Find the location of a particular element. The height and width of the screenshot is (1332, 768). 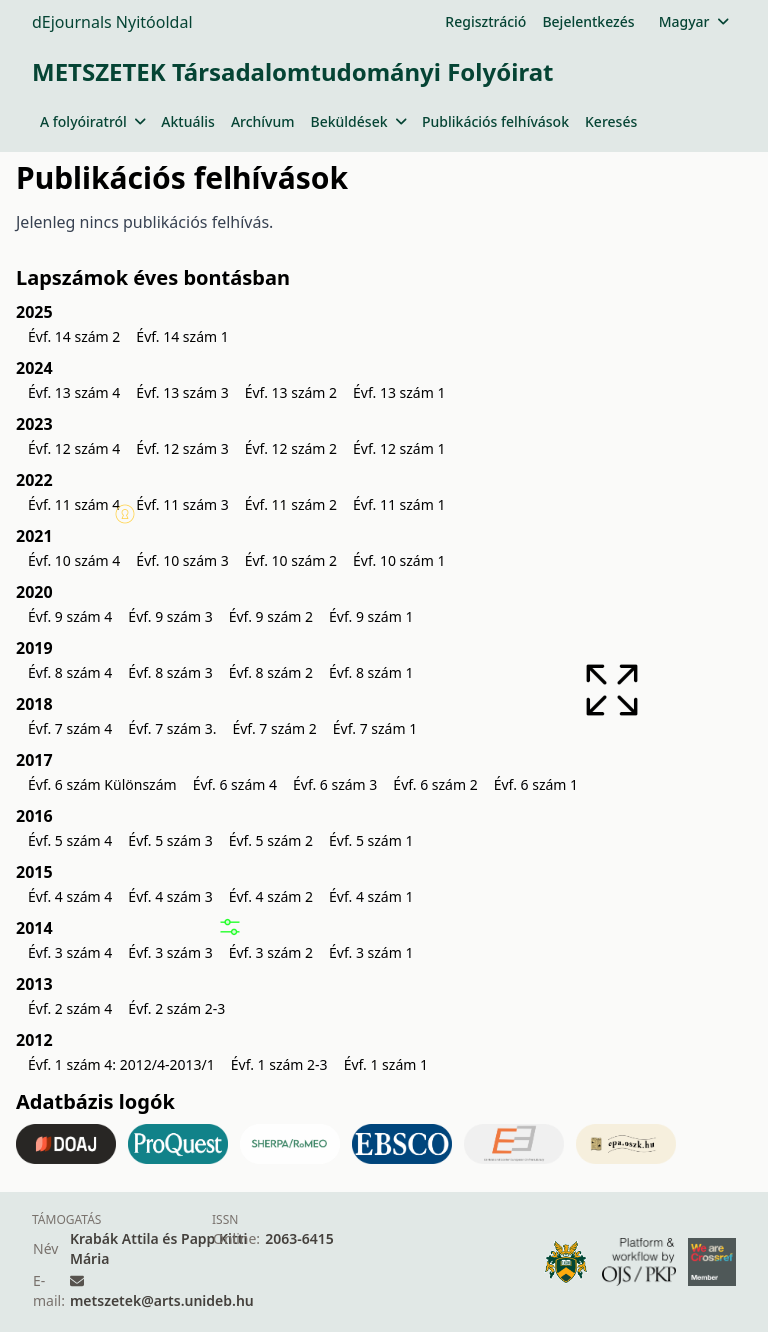

access security or privacy settings is located at coordinates (125, 514).